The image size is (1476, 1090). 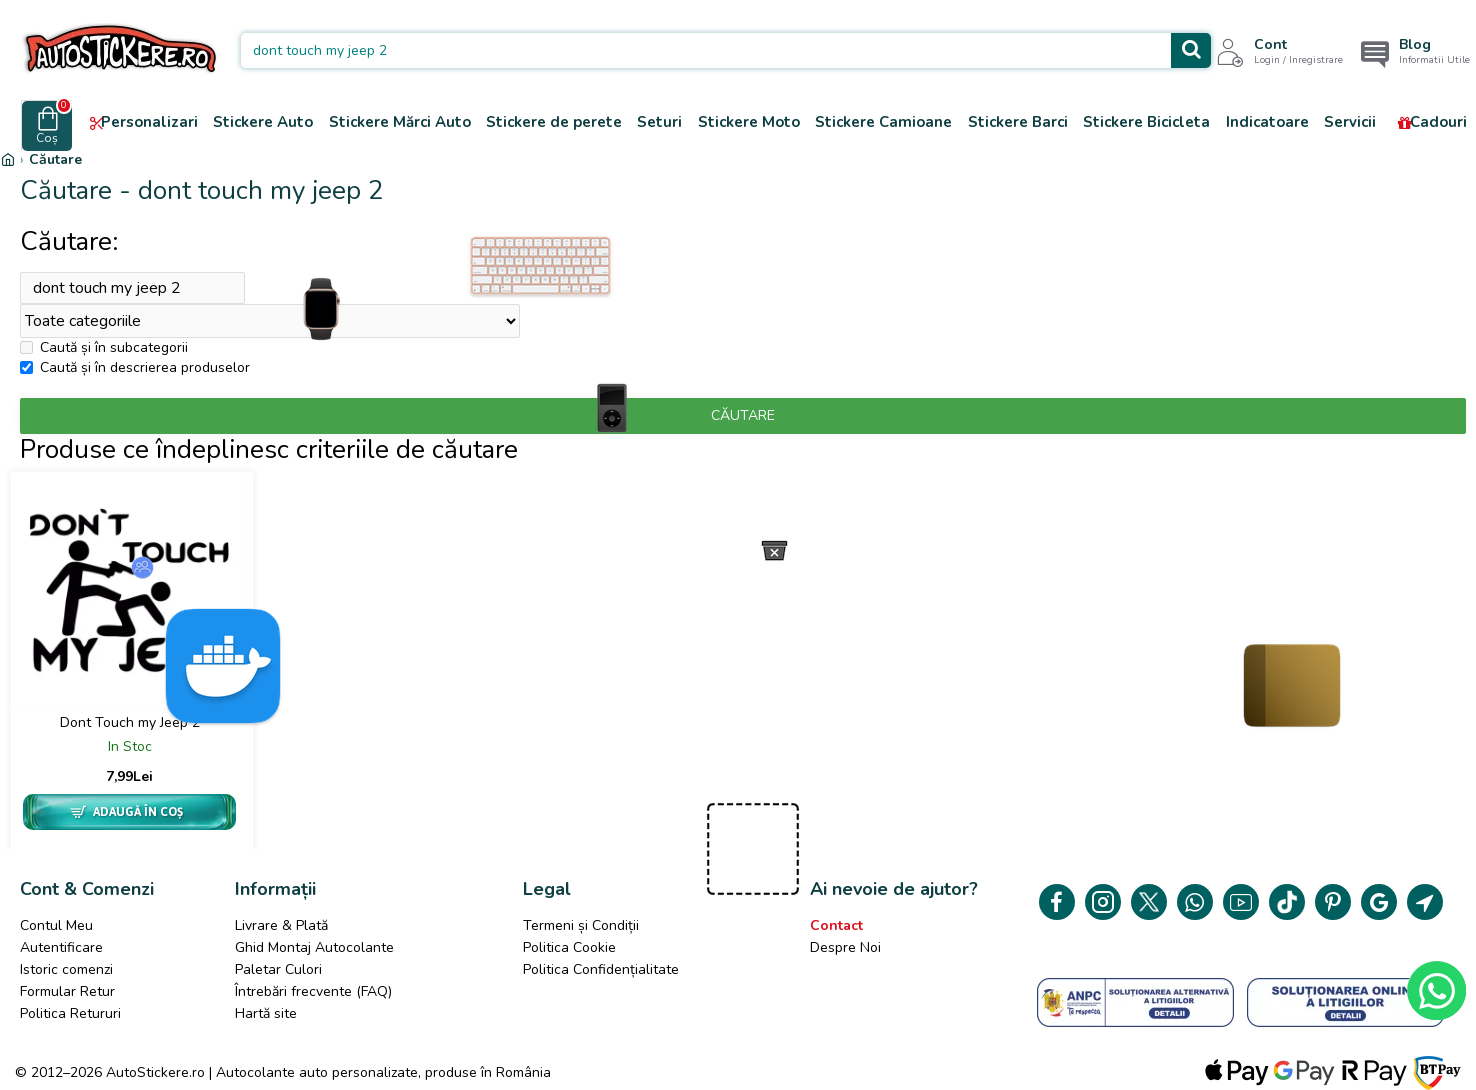 What do you see at coordinates (223, 666) in the screenshot?
I see `open Docker Desktop application` at bounding box center [223, 666].